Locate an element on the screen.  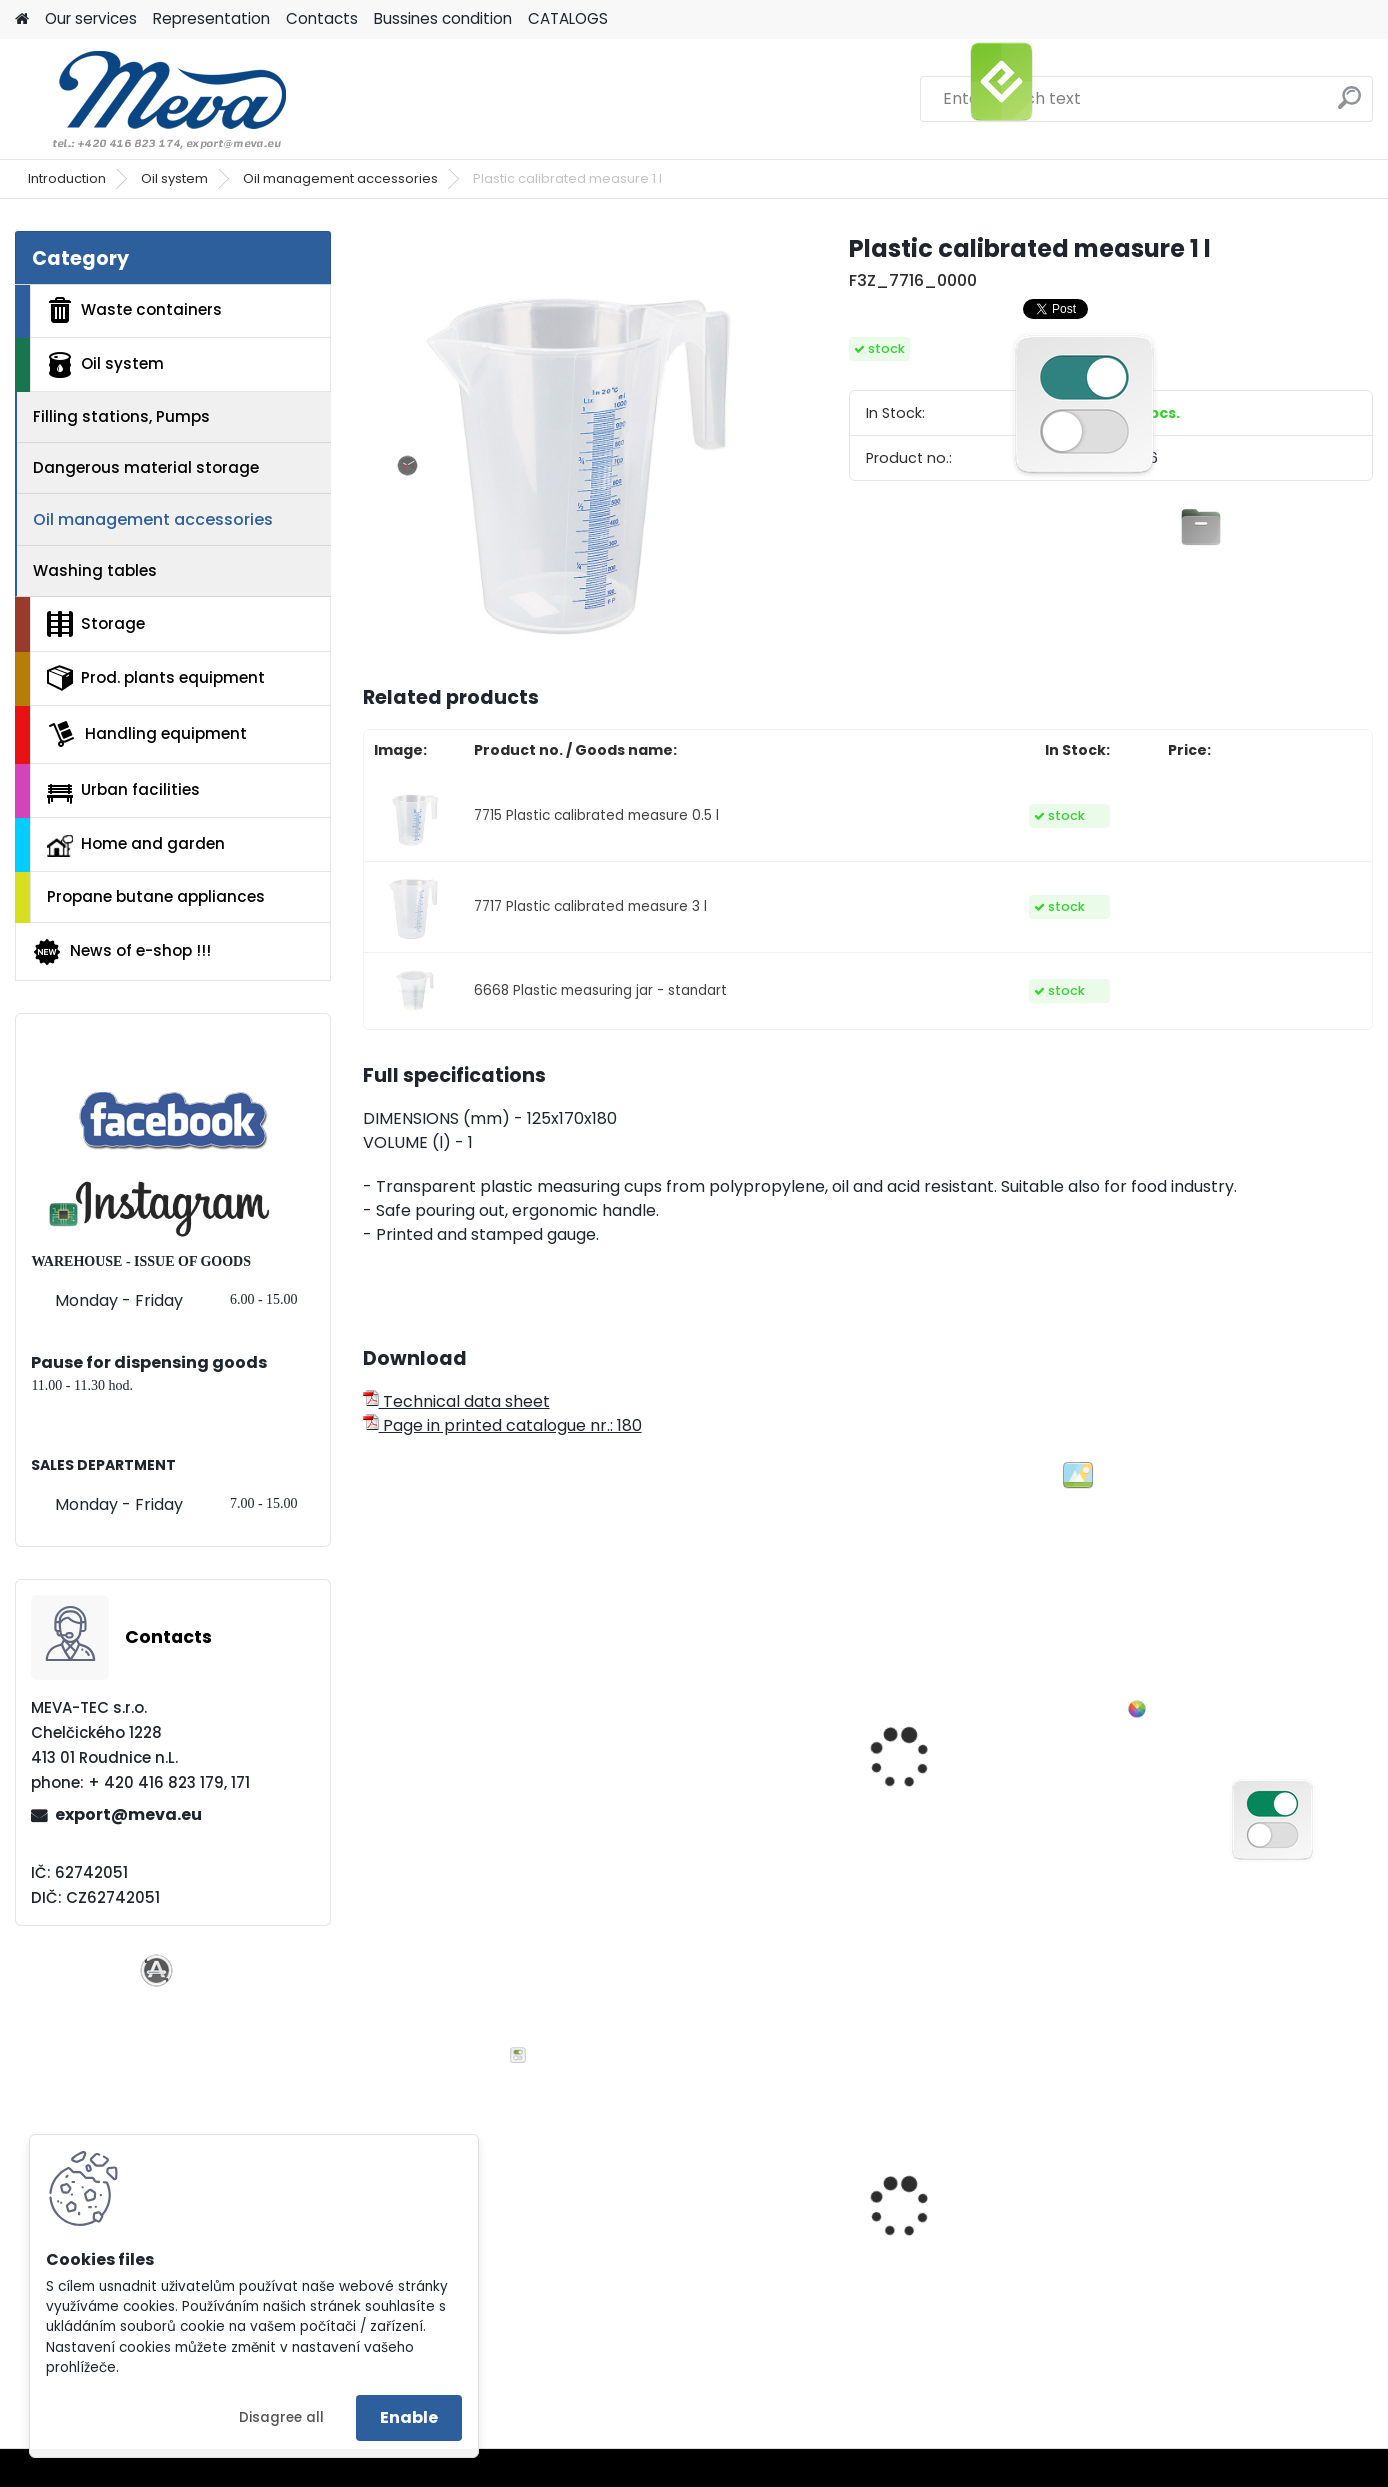
open gnome tweaks to customize desktop settings is located at coordinates (1272, 1819).